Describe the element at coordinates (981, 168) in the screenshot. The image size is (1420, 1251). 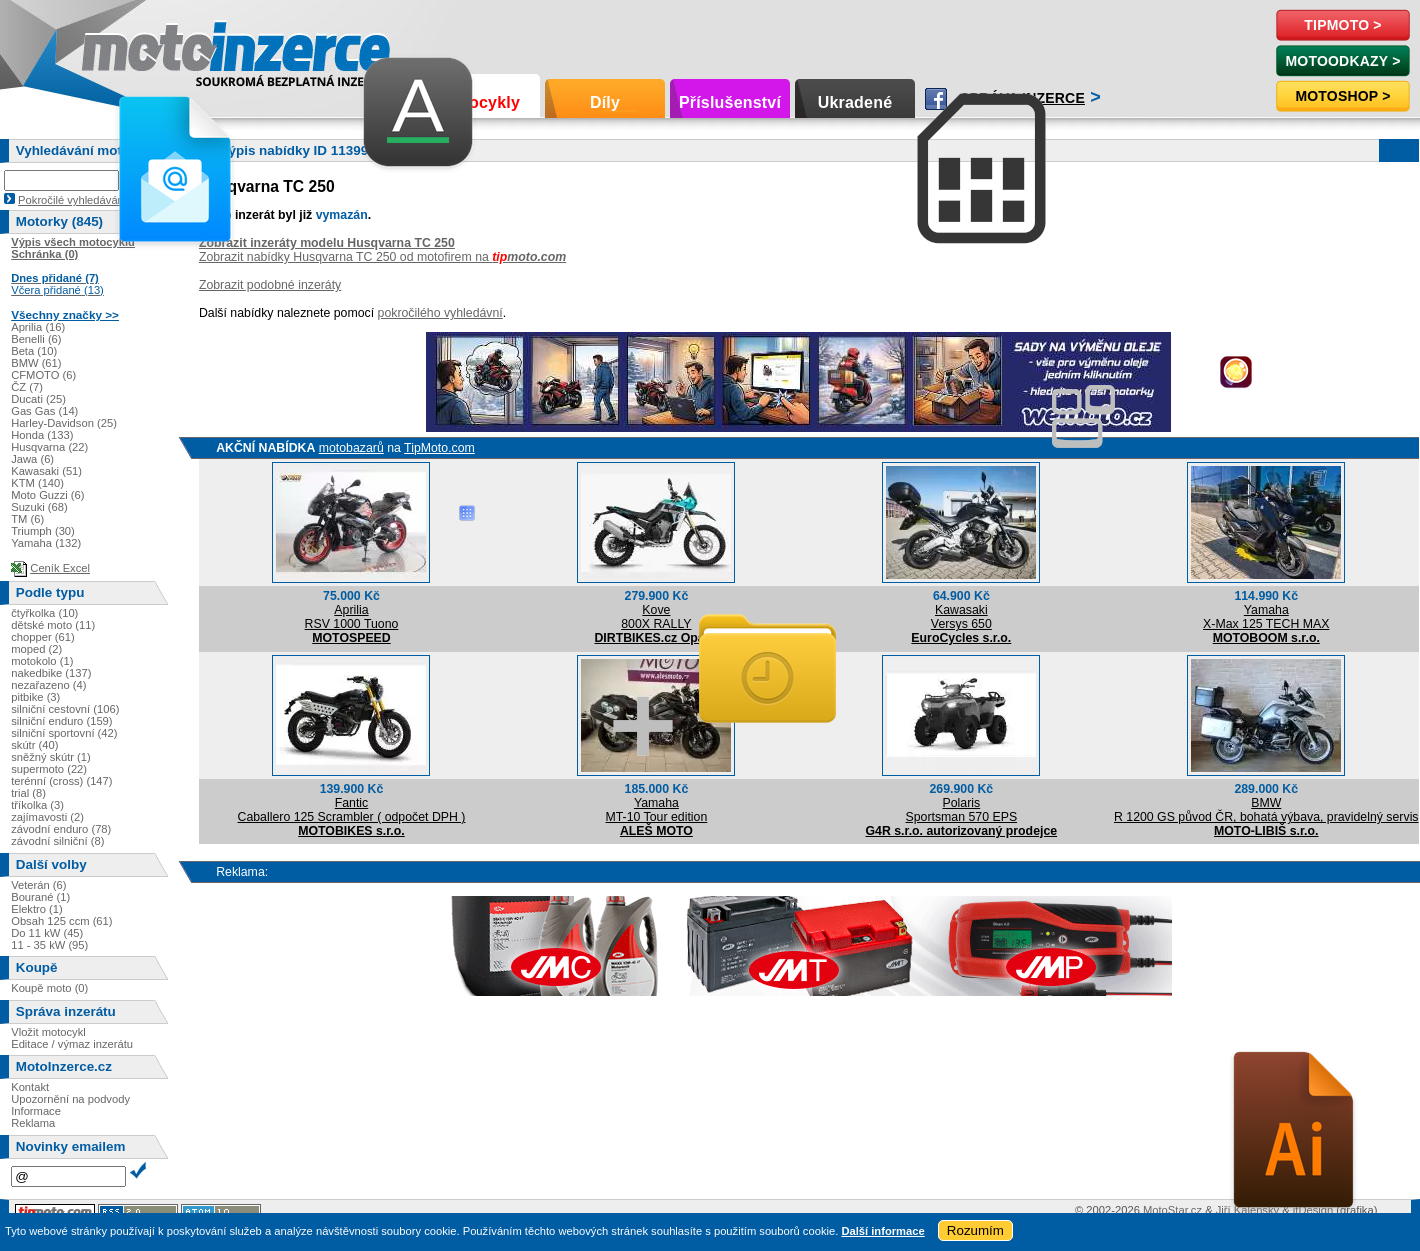
I see `view SIM card information` at that location.